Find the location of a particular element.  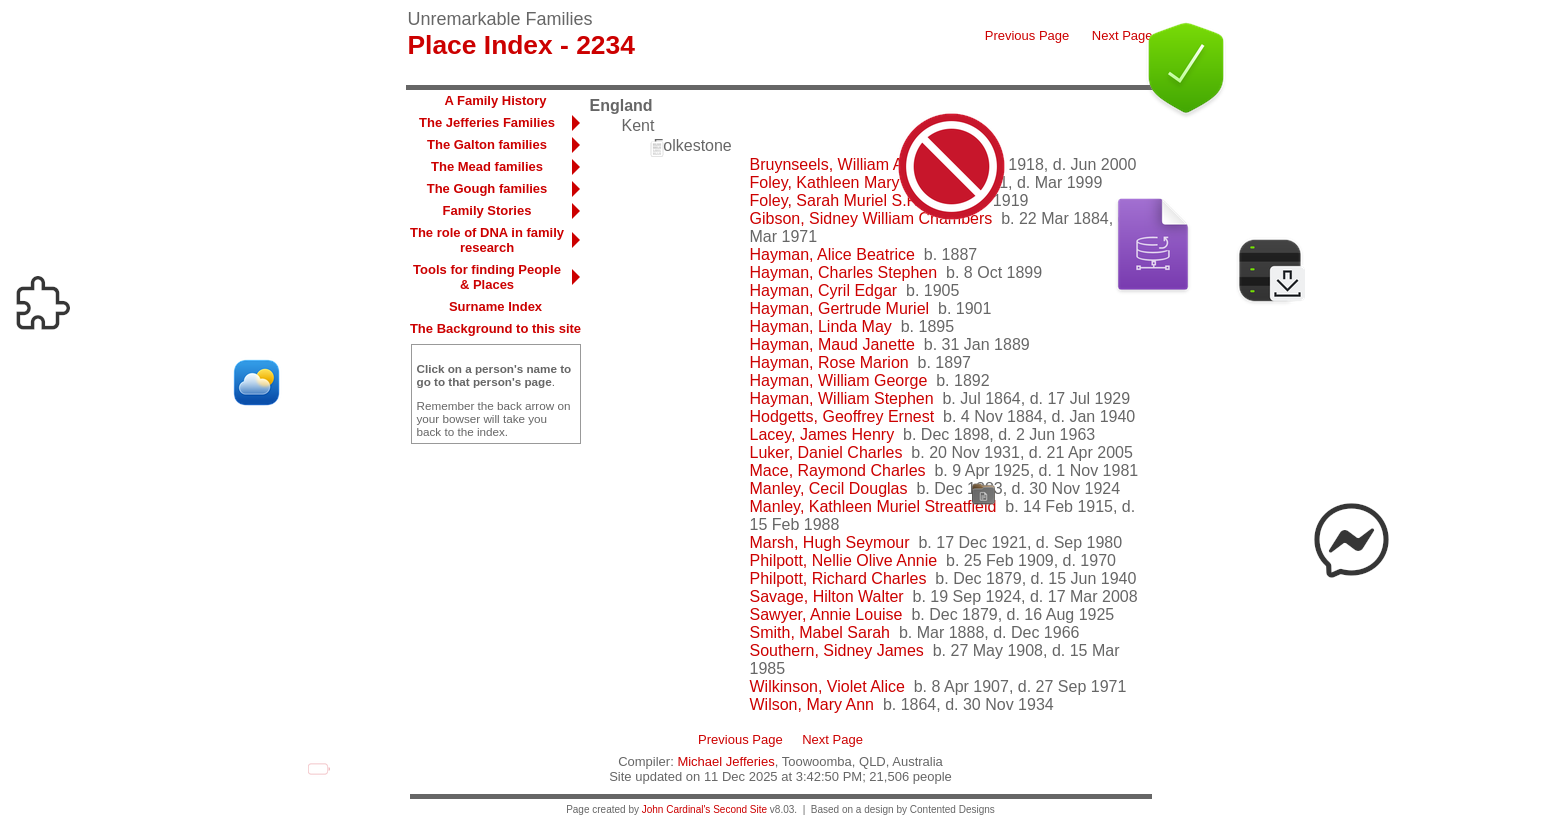

configure network server installation settings is located at coordinates (1270, 271).